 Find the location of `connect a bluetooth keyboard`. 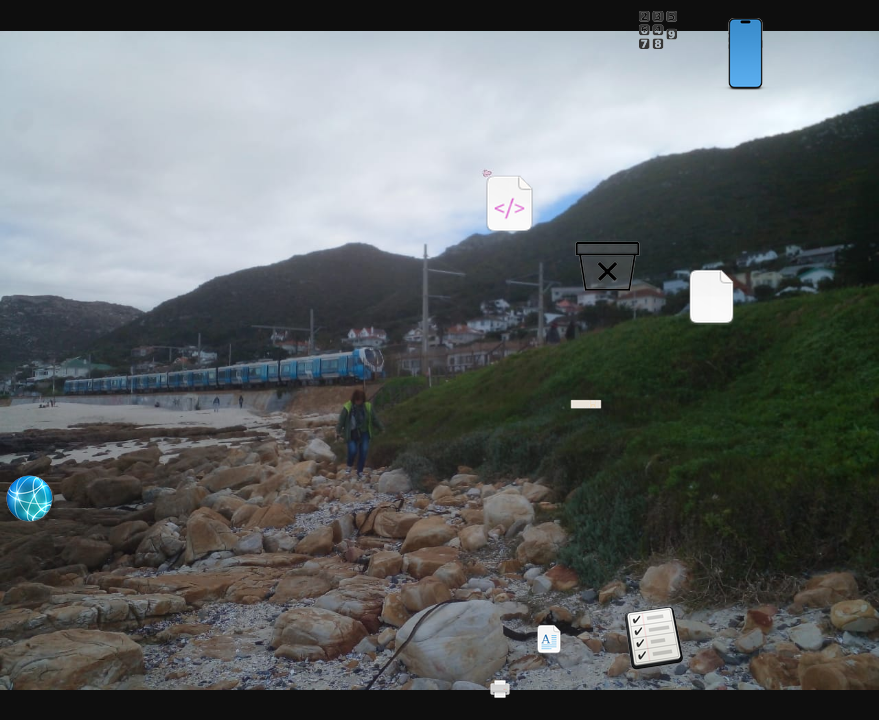

connect a bluetooth keyboard is located at coordinates (586, 404).